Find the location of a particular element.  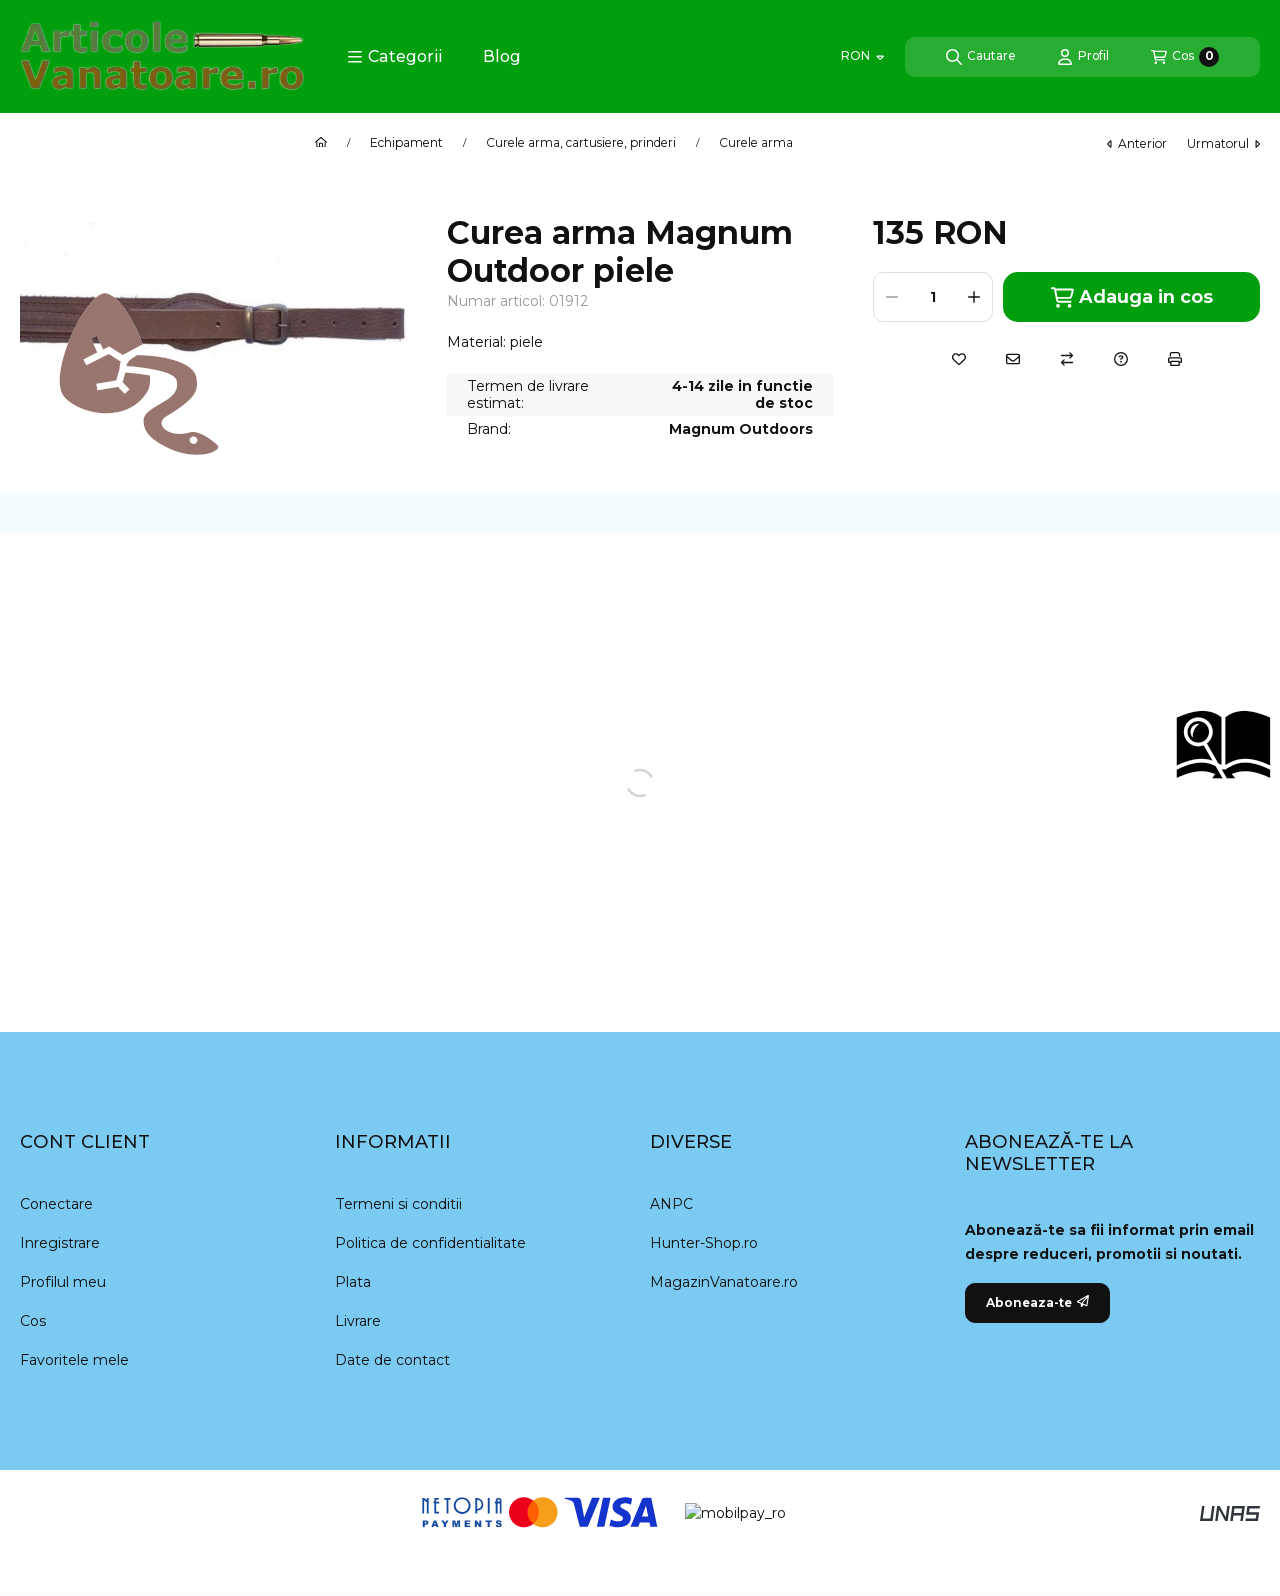

search through archived documents is located at coordinates (1223, 744).